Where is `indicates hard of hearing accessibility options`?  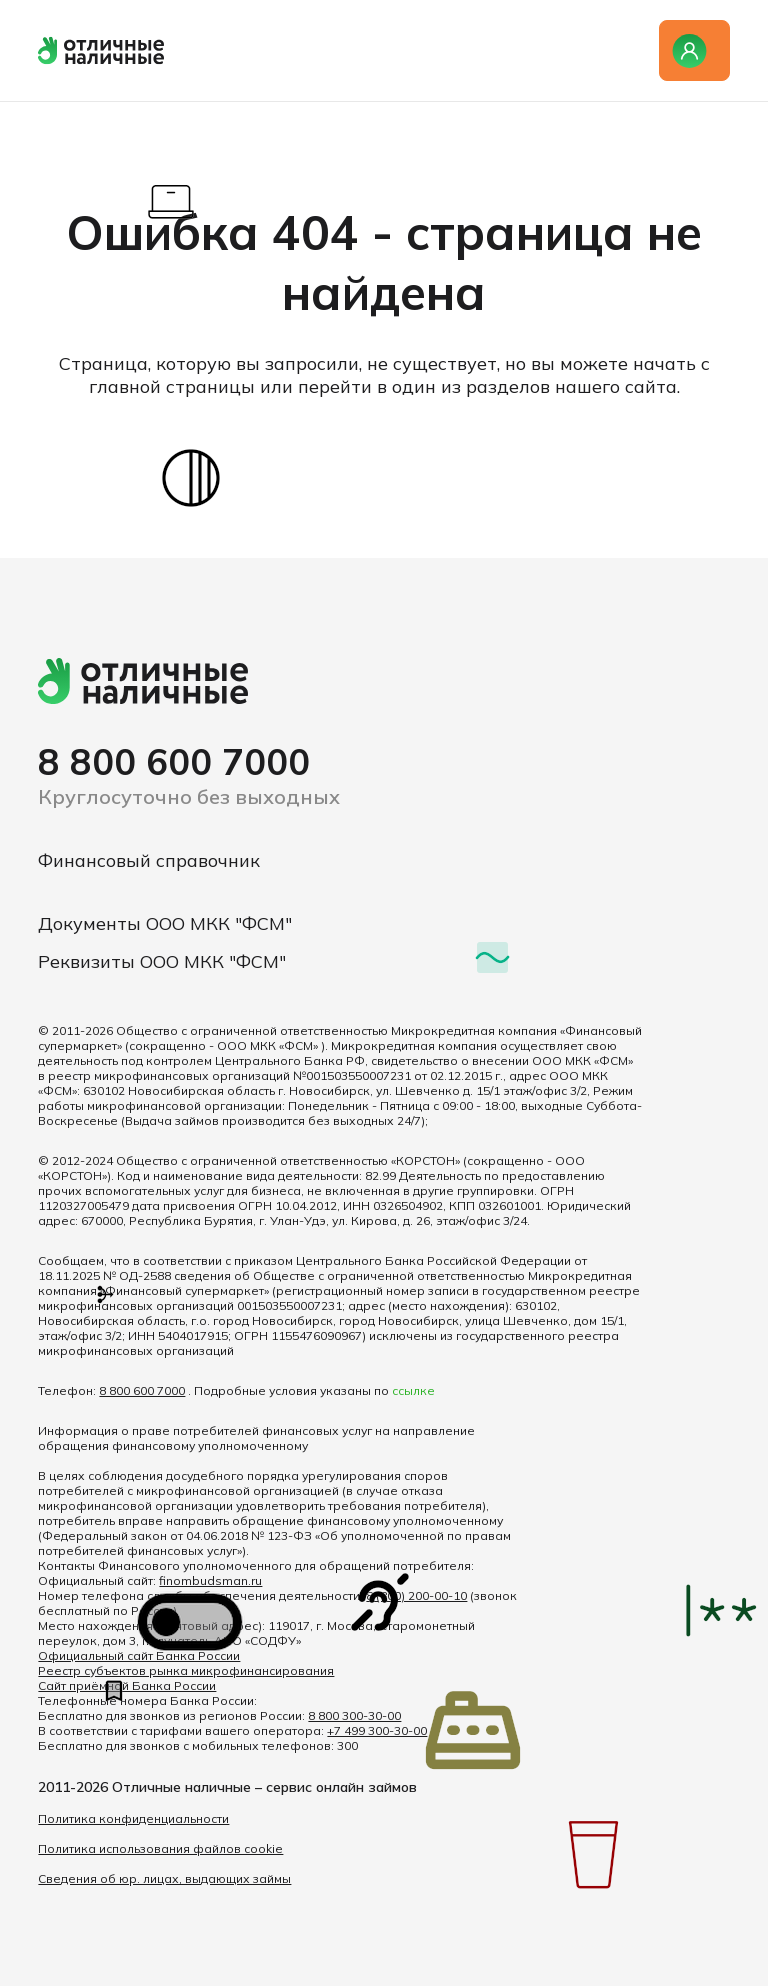
indicates hard of hearing accessibility options is located at coordinates (380, 1602).